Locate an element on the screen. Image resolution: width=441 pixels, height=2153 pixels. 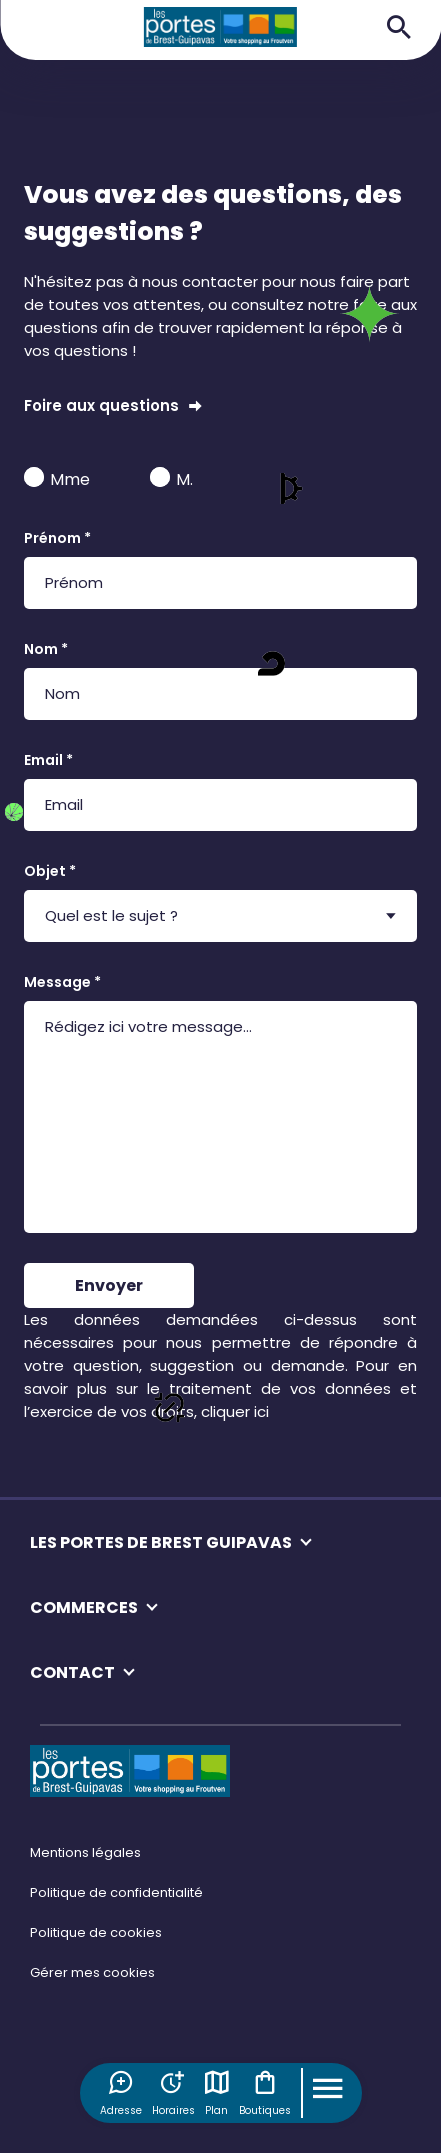
visit the Ex Ordo website or platform is located at coordinates (14, 812).